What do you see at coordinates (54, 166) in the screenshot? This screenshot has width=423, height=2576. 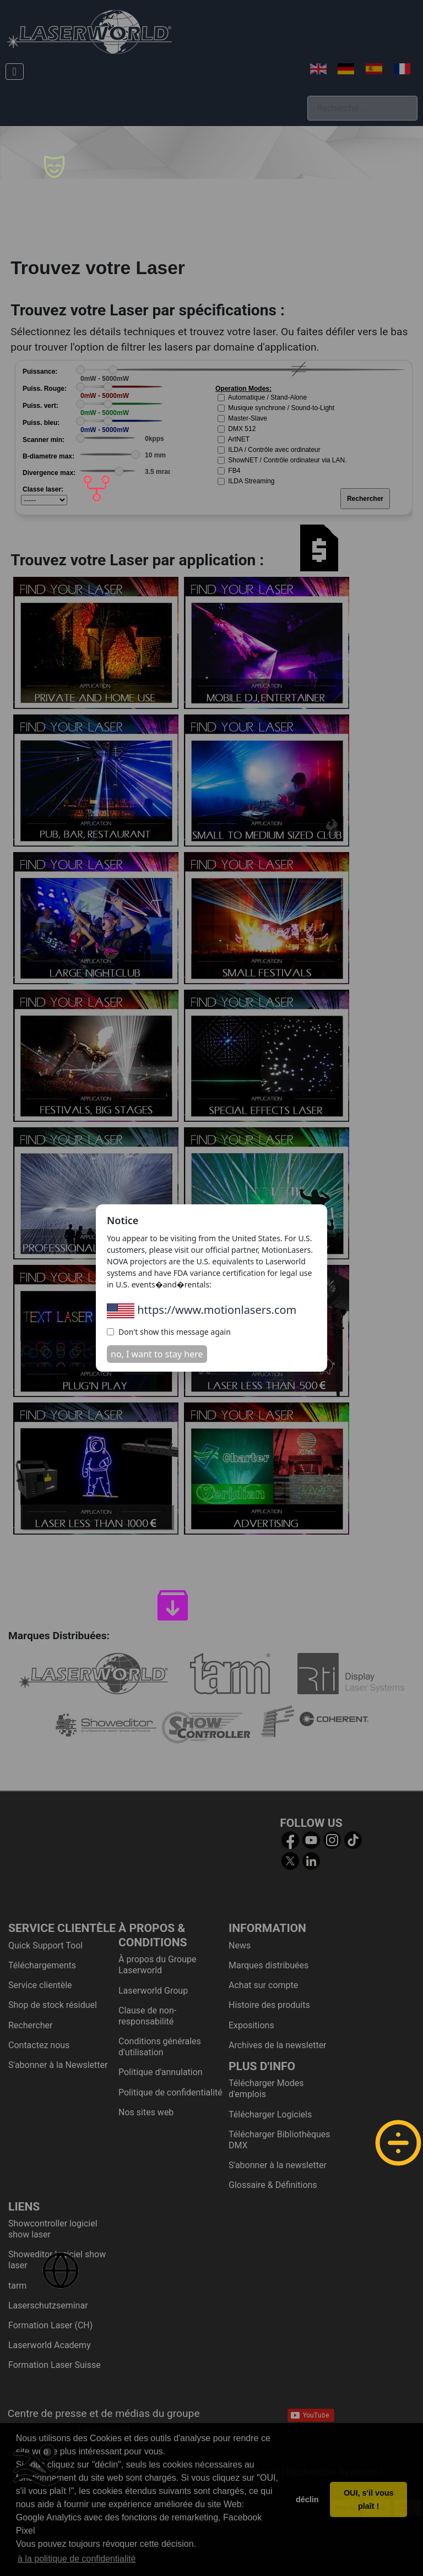 I see `access theater or entertainment mode` at bounding box center [54, 166].